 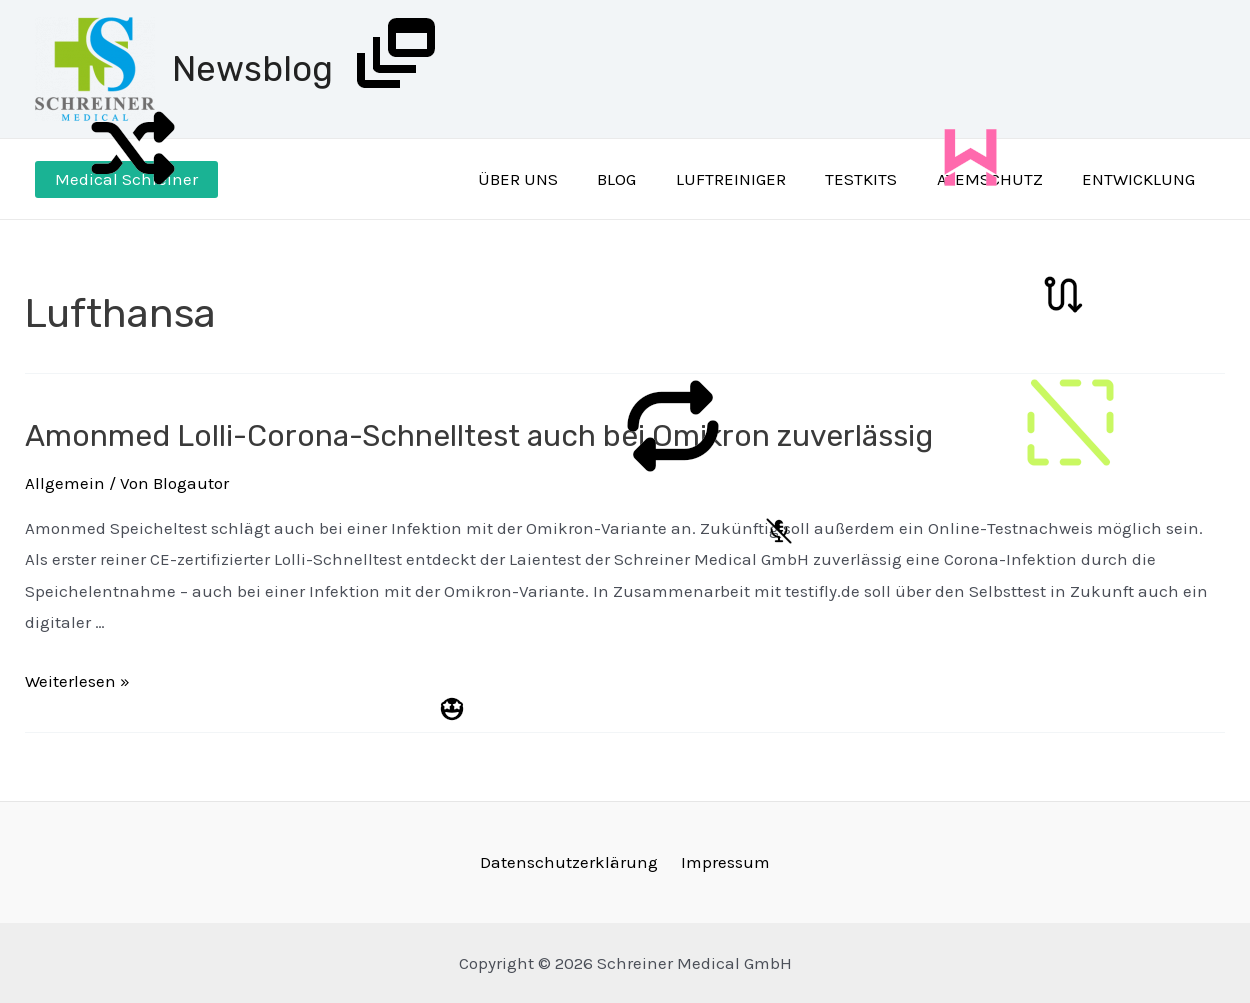 I want to click on wirsindhandwerk brand logo, so click(x=970, y=157).